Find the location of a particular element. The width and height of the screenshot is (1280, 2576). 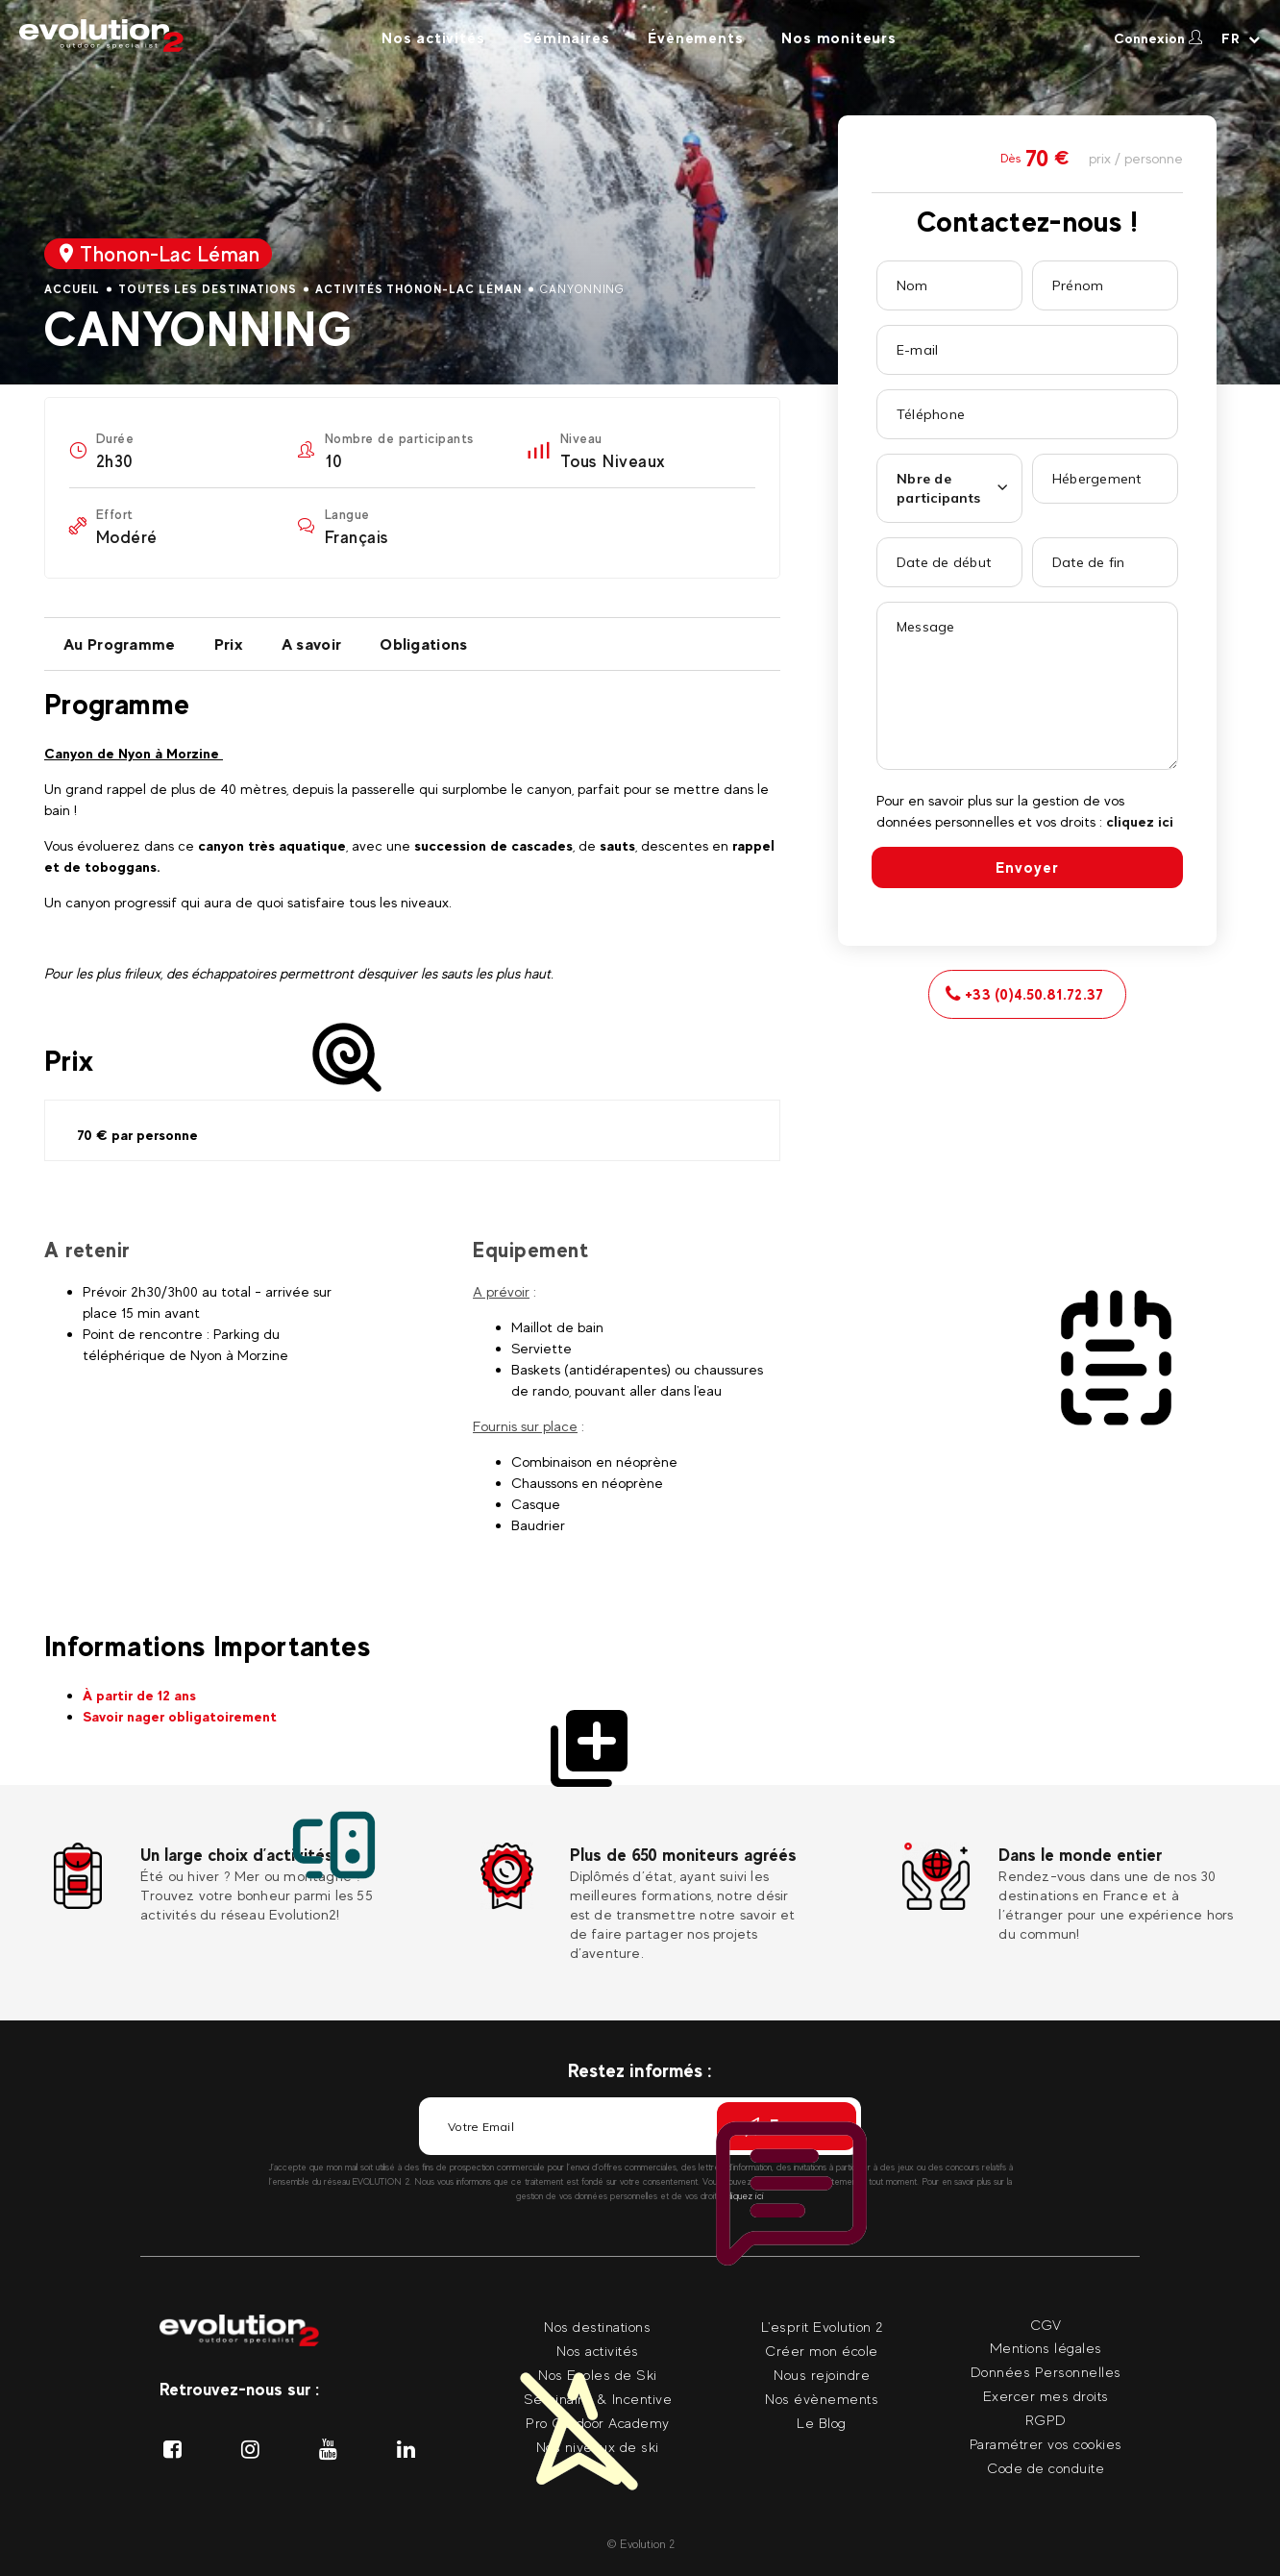

draft or unsaved document is located at coordinates (1116, 1357).